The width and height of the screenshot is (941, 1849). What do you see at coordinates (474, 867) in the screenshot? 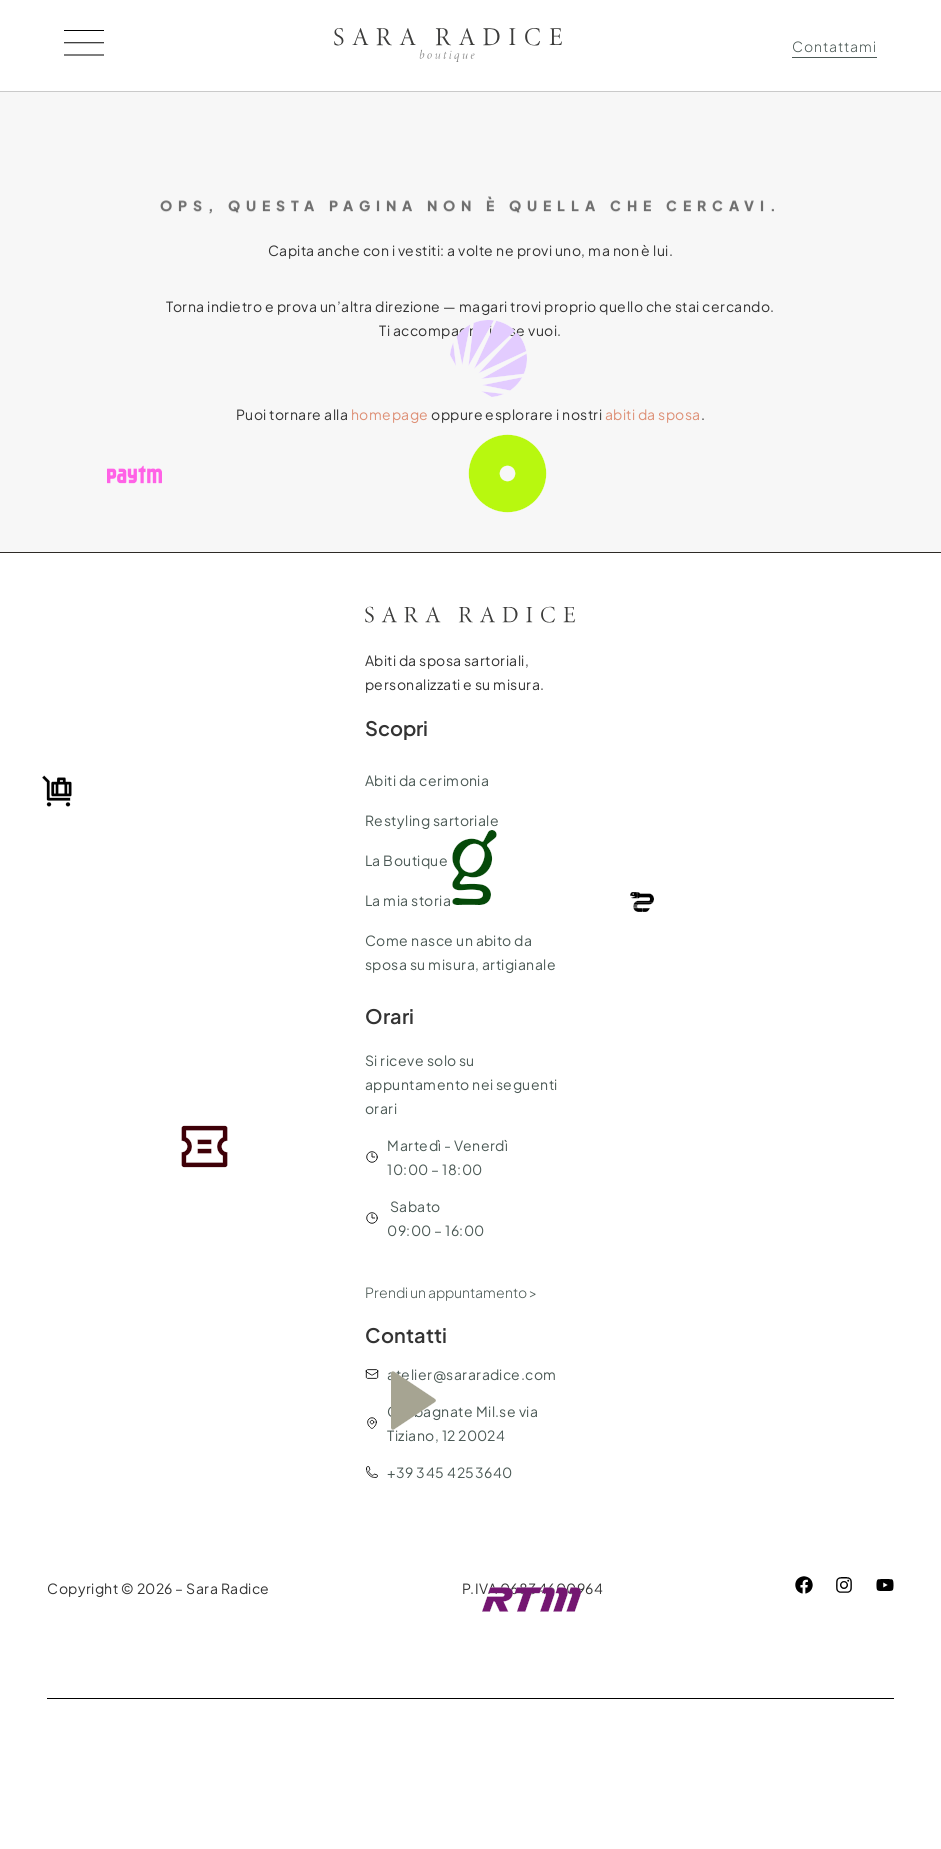
I see `open Goodreads app` at bounding box center [474, 867].